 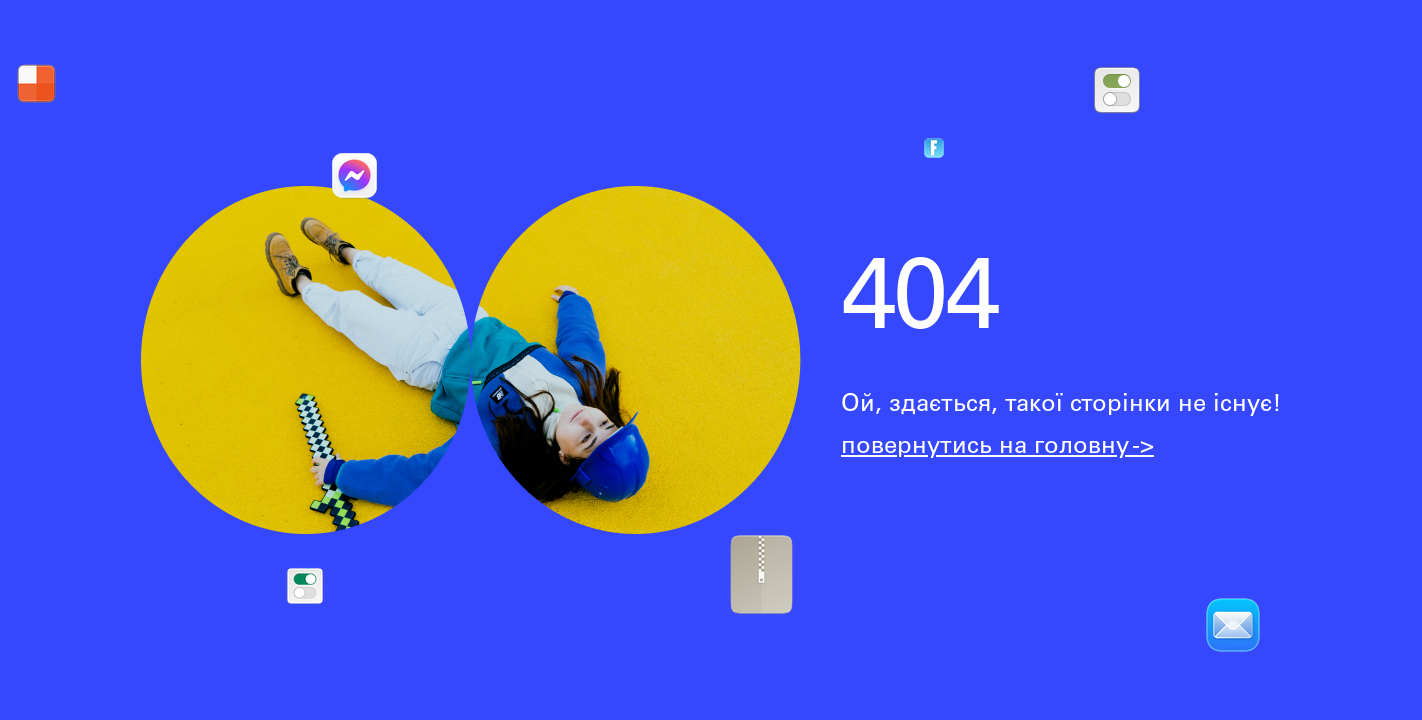 I want to click on open gnome tweaks settings, so click(x=1117, y=90).